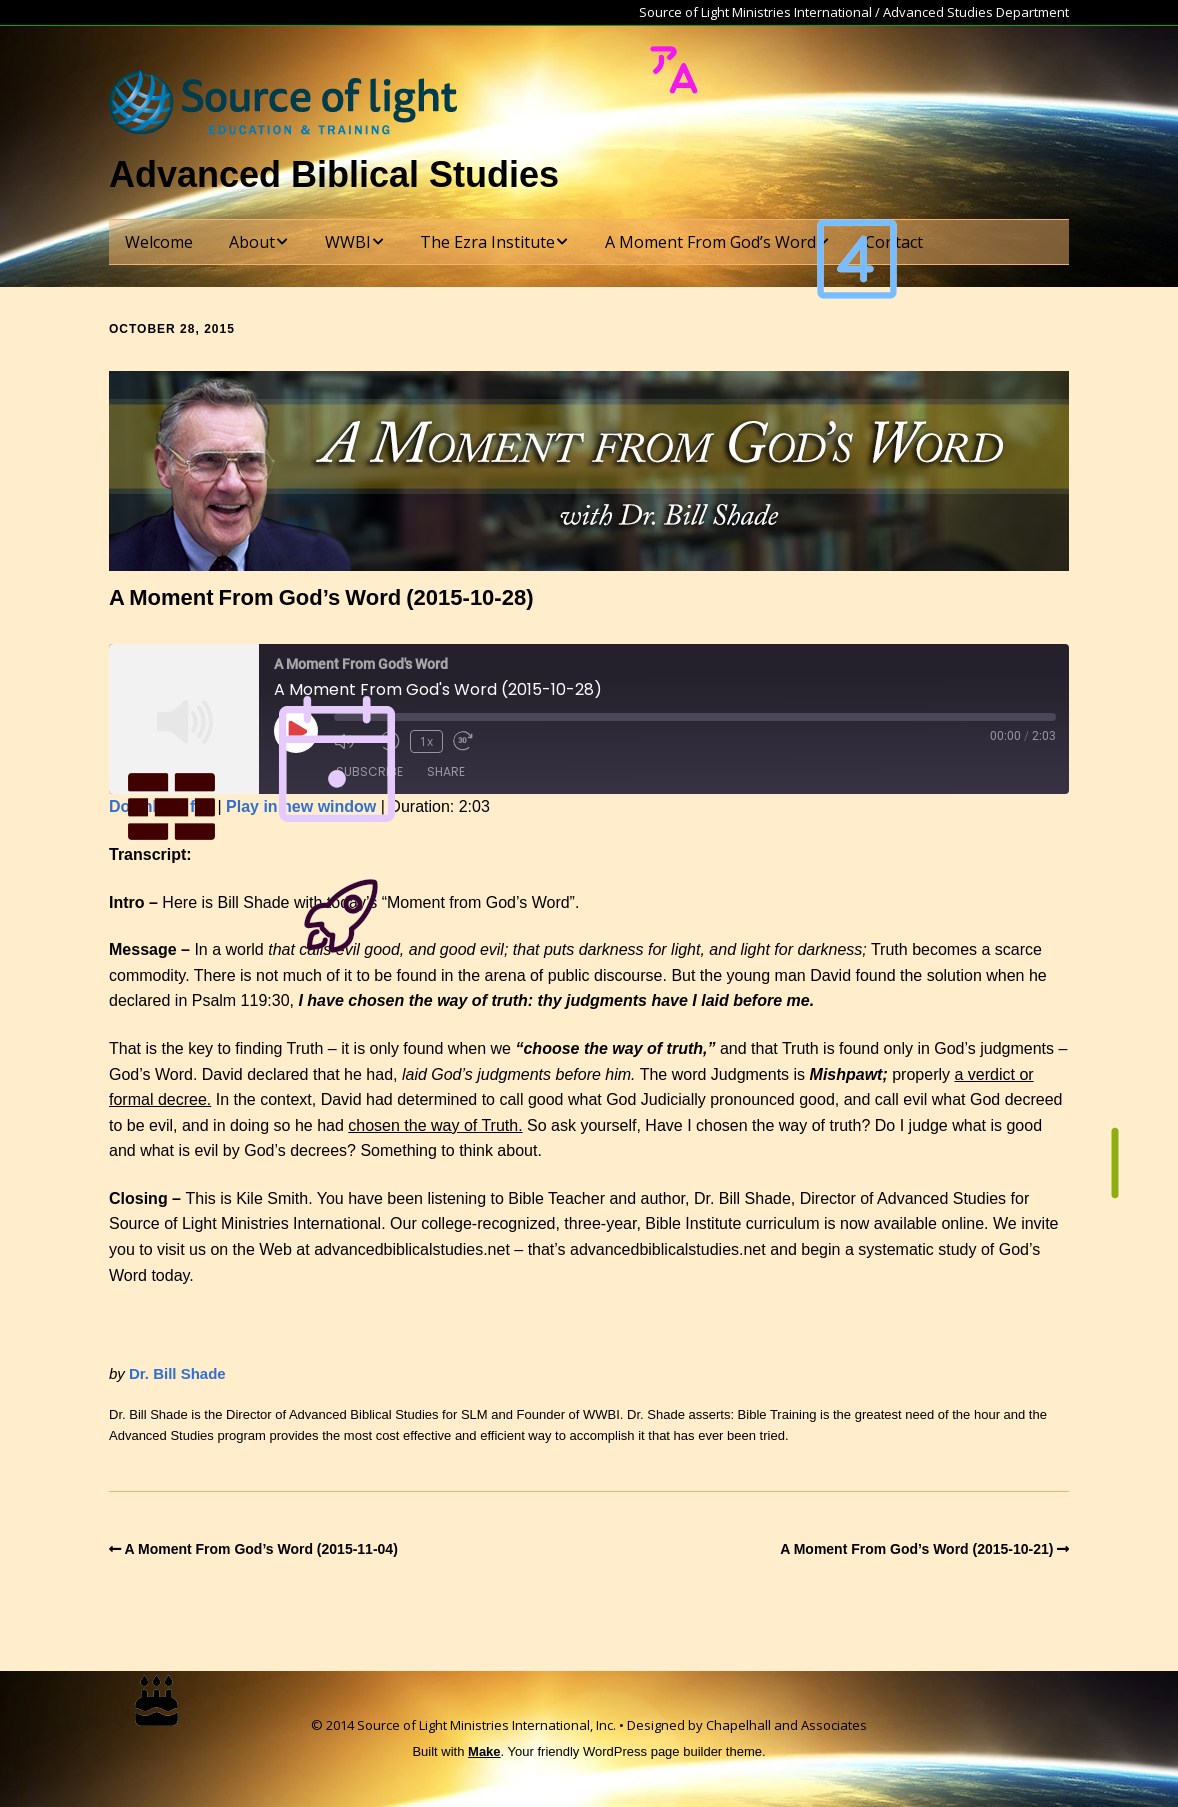 The height and width of the screenshot is (1807, 1178). What do you see at coordinates (341, 916) in the screenshot?
I see `launch or deploy an application` at bounding box center [341, 916].